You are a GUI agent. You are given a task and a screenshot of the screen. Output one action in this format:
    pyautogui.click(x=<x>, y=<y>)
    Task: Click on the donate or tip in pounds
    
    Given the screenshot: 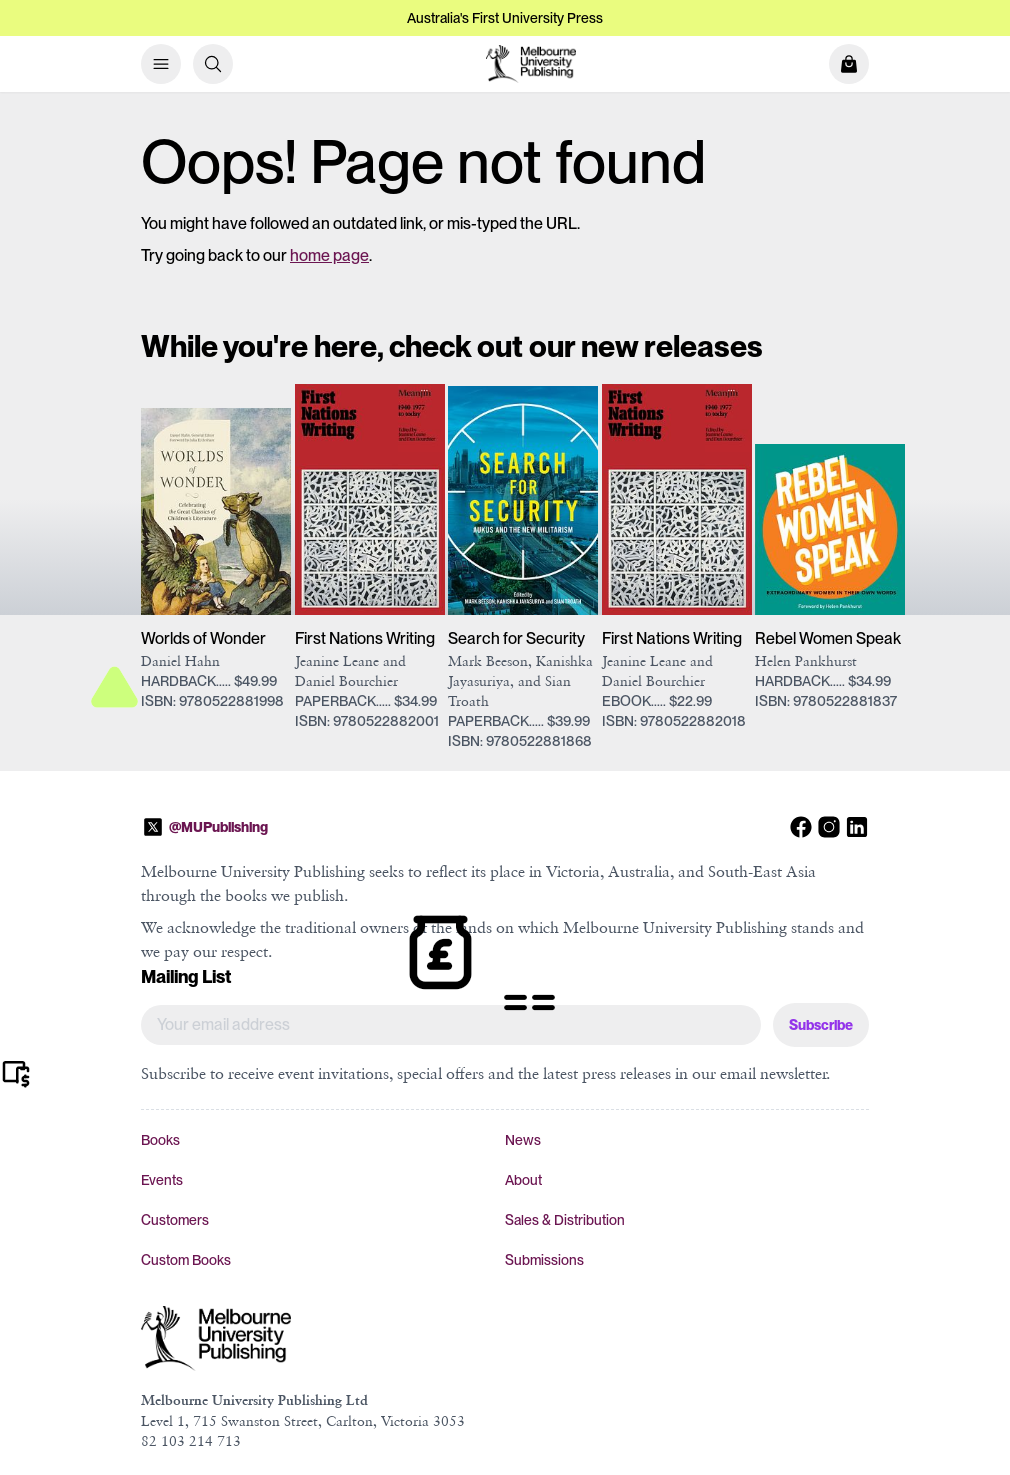 What is the action you would take?
    pyautogui.click(x=440, y=950)
    